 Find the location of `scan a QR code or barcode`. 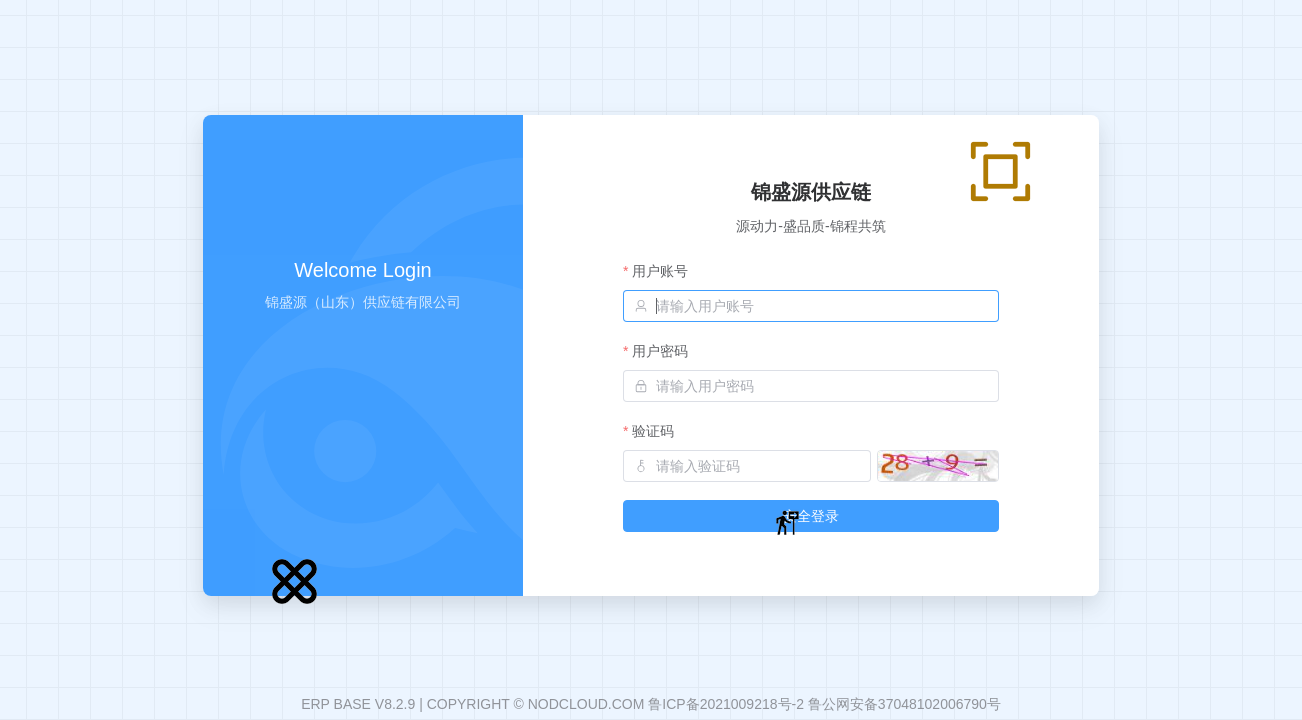

scan a QR code or barcode is located at coordinates (1000, 171).